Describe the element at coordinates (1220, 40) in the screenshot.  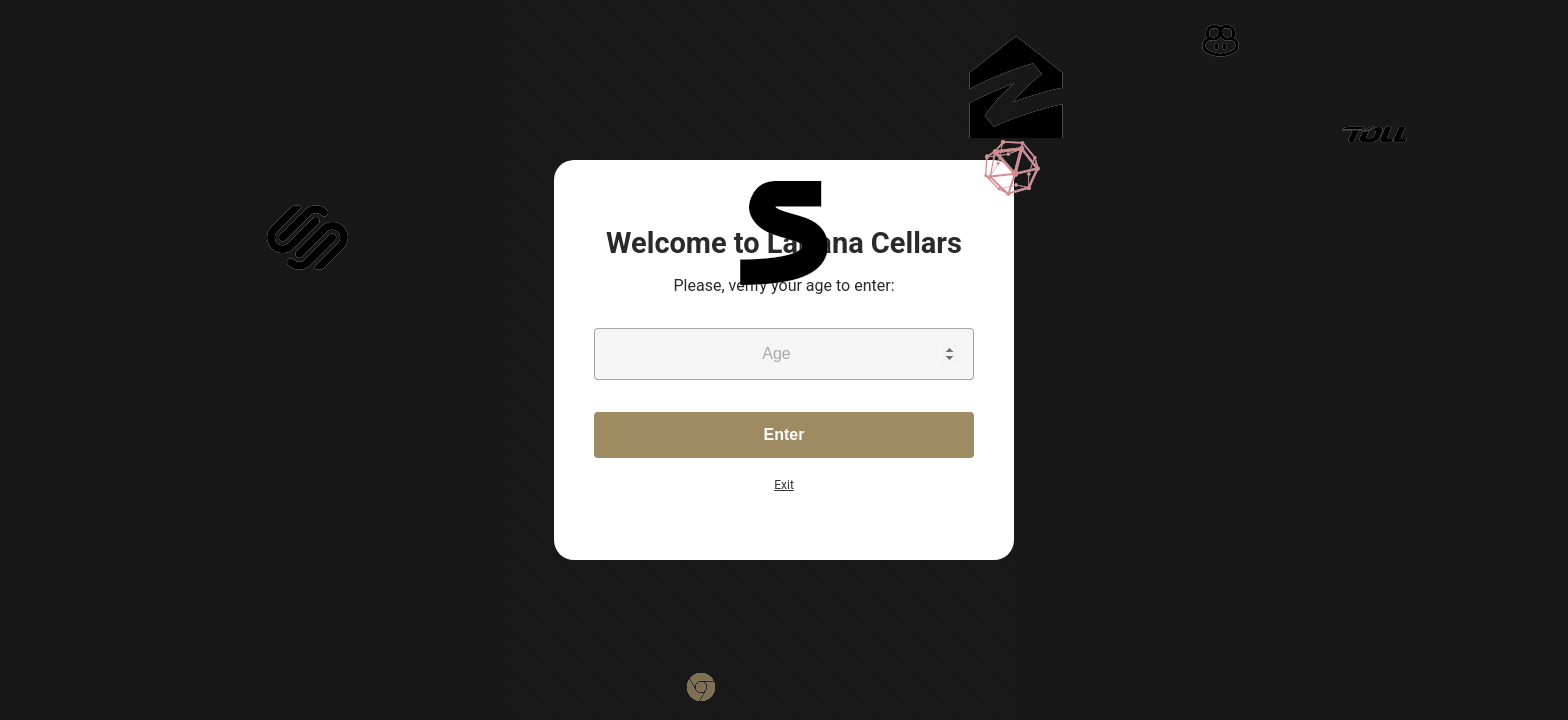
I see `open microsoft copilot ai assistant` at that location.